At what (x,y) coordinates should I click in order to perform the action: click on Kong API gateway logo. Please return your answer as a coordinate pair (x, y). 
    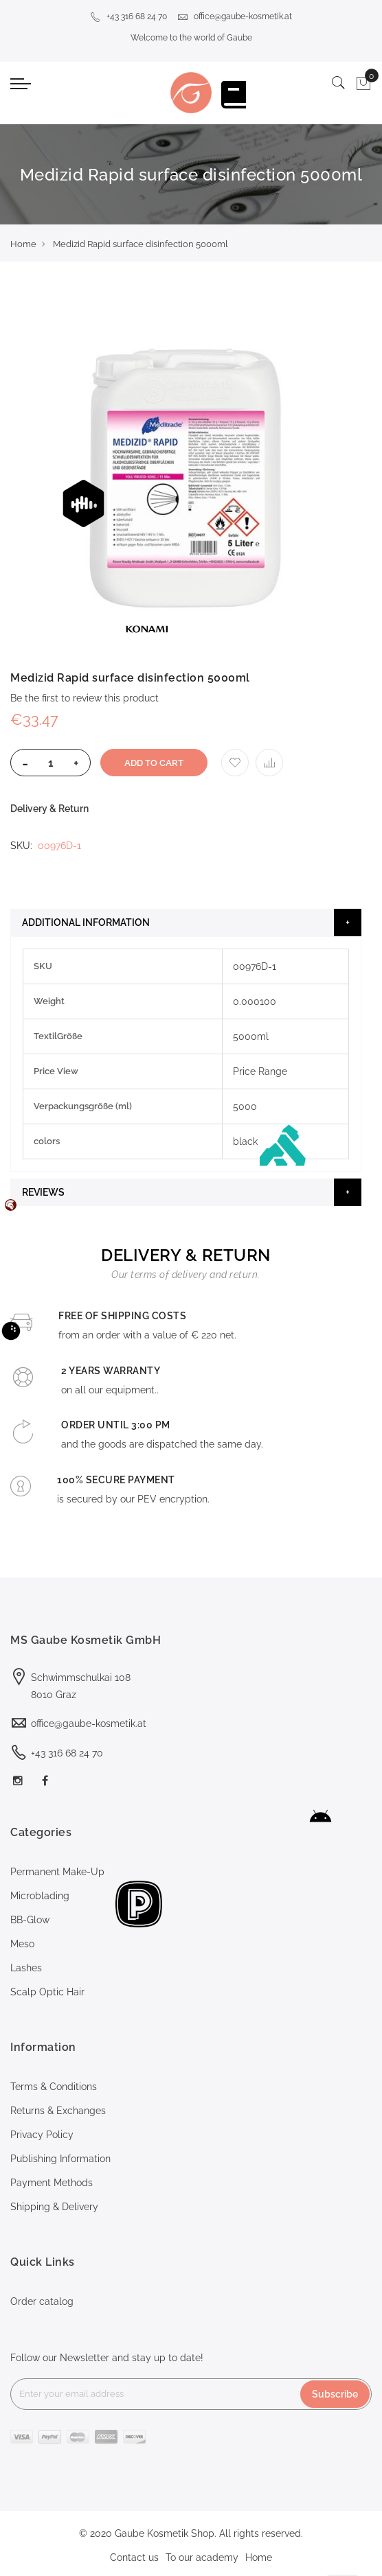
    Looking at the image, I should click on (282, 1145).